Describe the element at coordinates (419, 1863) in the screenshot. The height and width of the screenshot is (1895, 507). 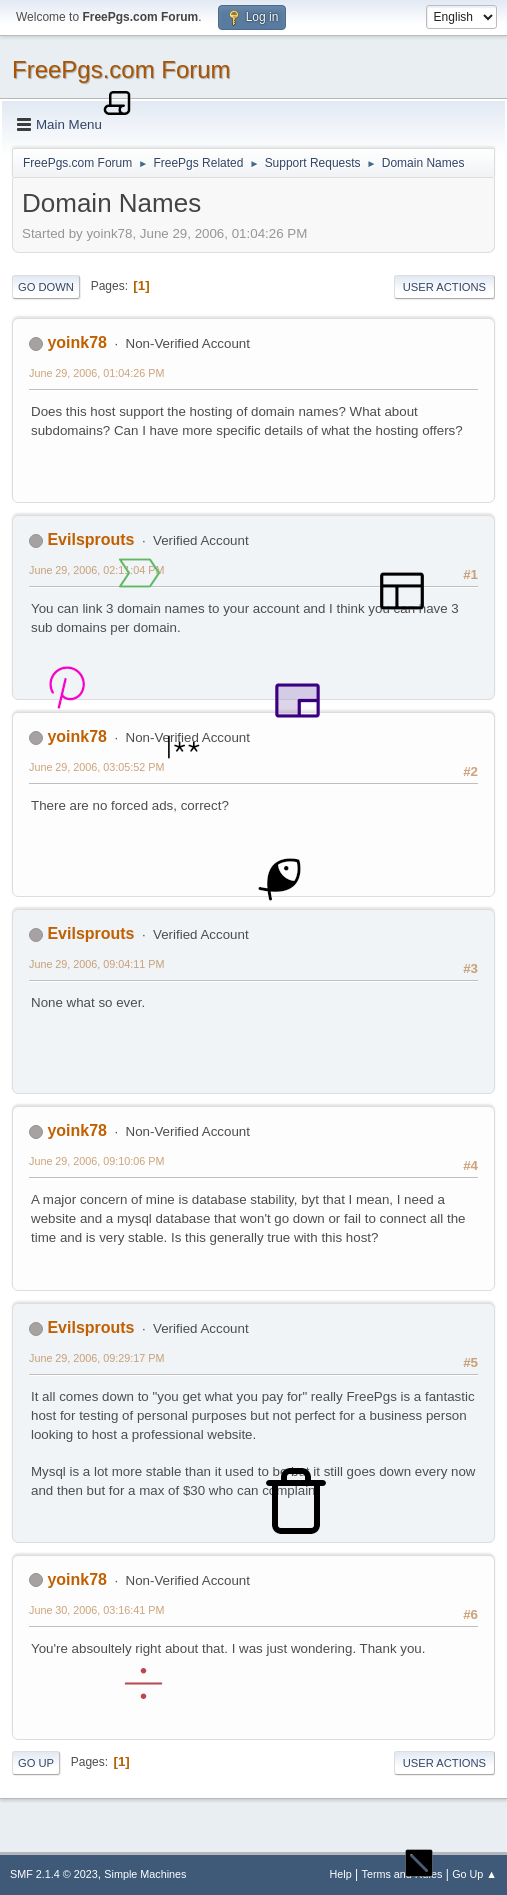
I see `placeholder for missing or unavailable image content` at that location.